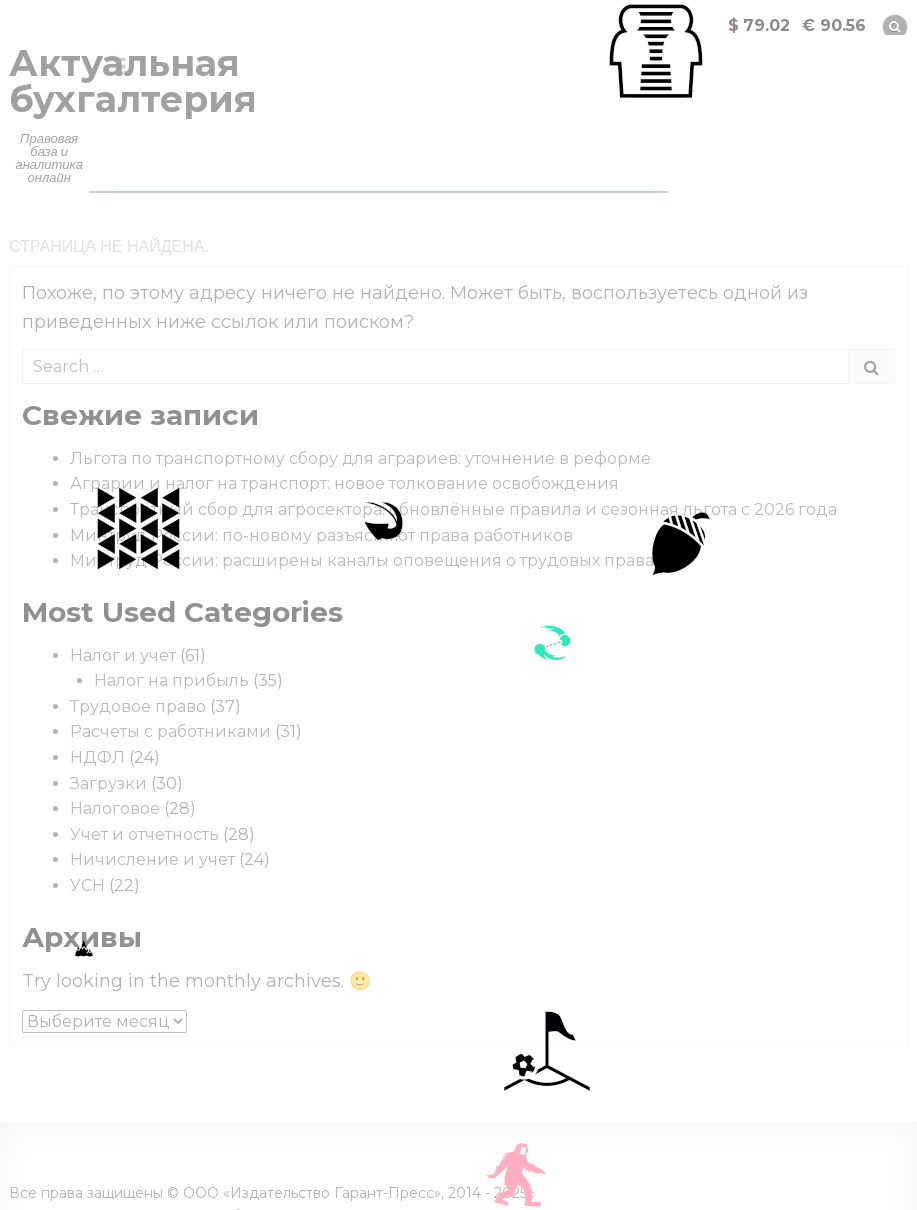 The image size is (917, 1210). What do you see at coordinates (655, 50) in the screenshot?
I see `view connection or relationship status between users` at bounding box center [655, 50].